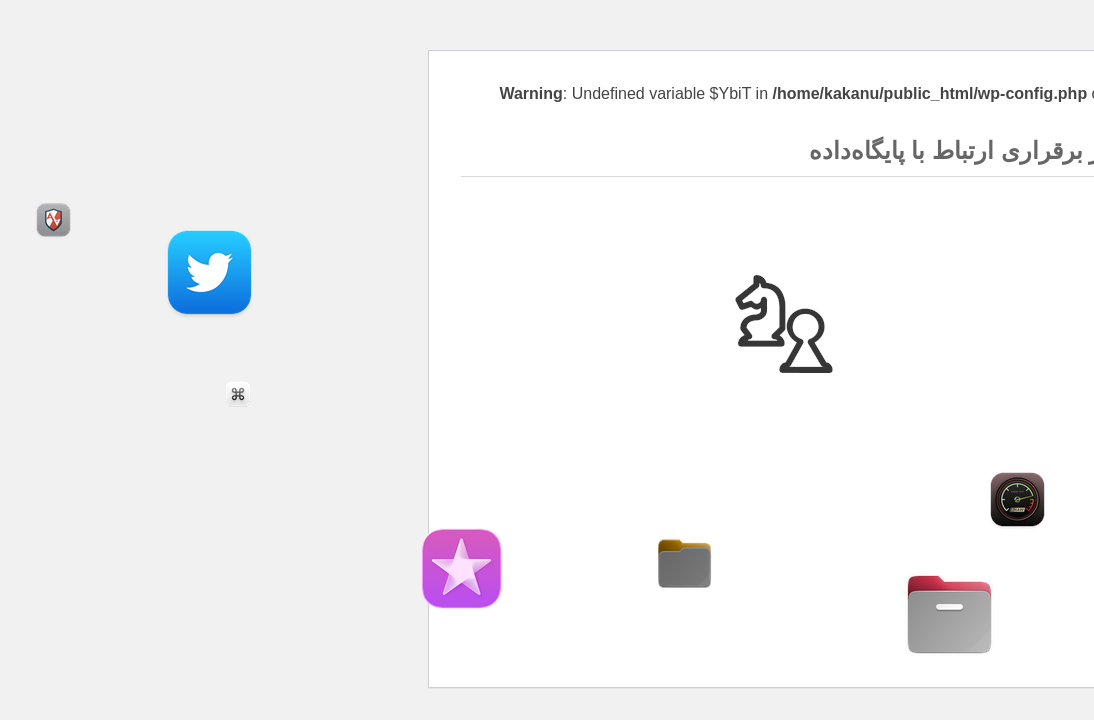 The height and width of the screenshot is (720, 1094). Describe the element at coordinates (949, 614) in the screenshot. I see `open the file manager application` at that location.